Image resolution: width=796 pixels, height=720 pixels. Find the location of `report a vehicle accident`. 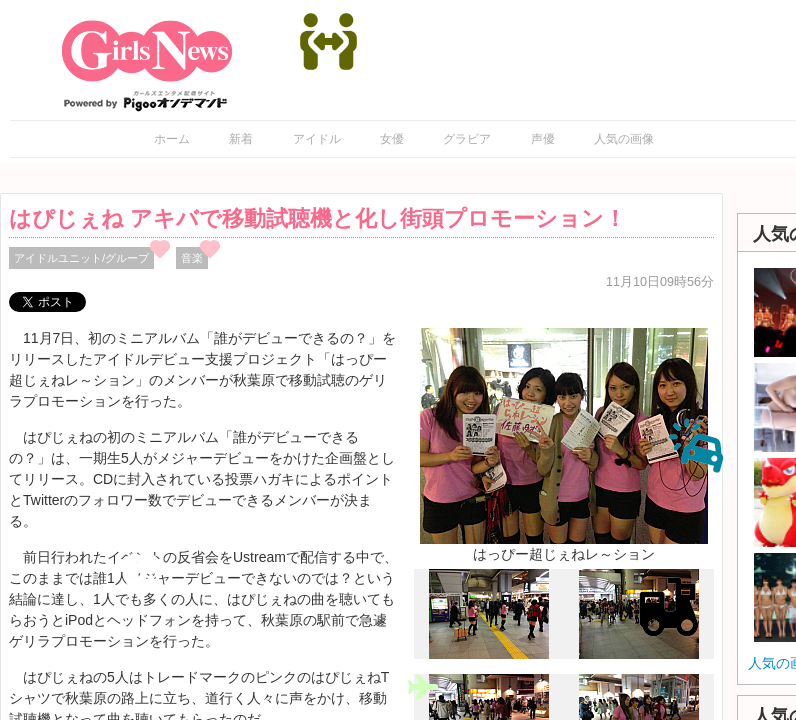

report a vehicle accident is located at coordinates (697, 447).